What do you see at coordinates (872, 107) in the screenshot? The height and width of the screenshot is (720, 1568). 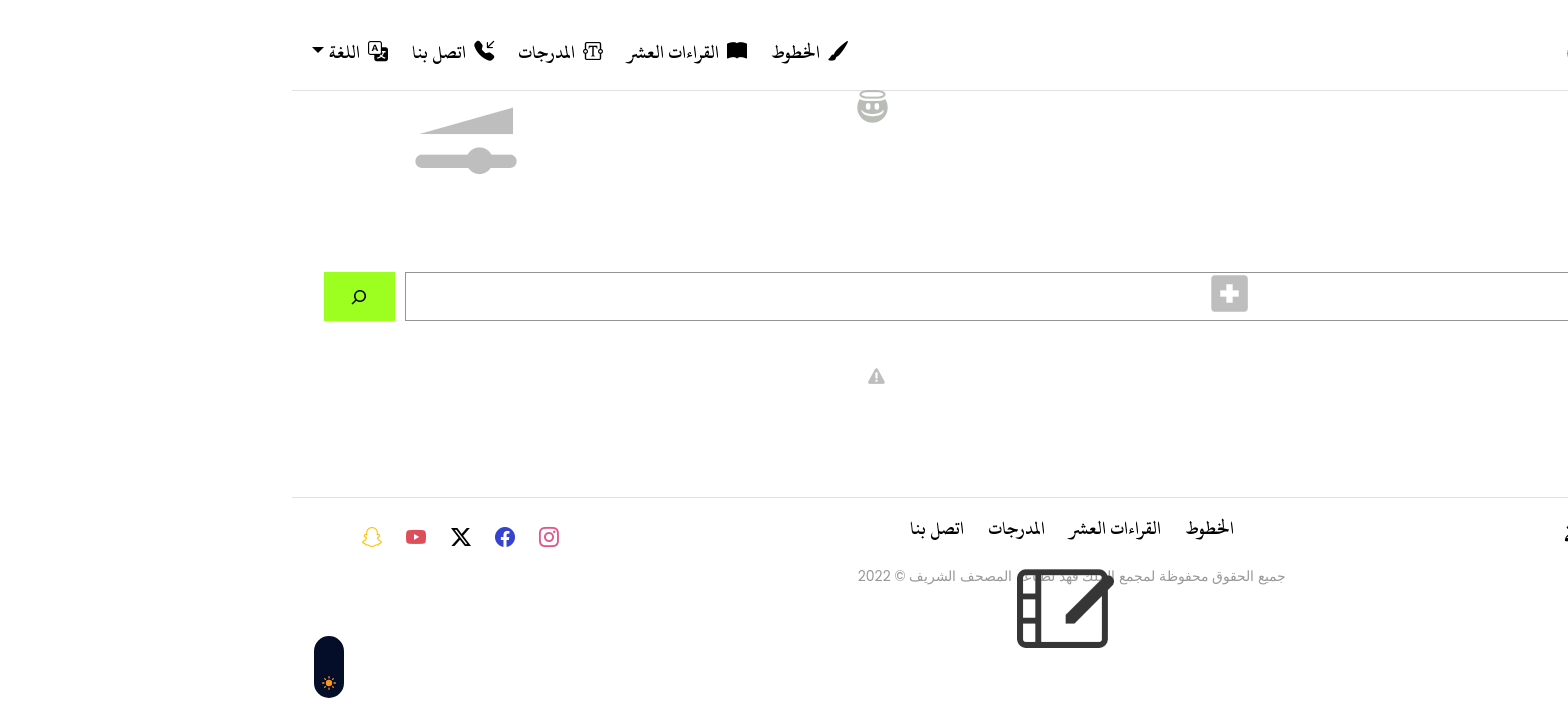 I see `insert angel or innocent emoji in chat` at bounding box center [872, 107].